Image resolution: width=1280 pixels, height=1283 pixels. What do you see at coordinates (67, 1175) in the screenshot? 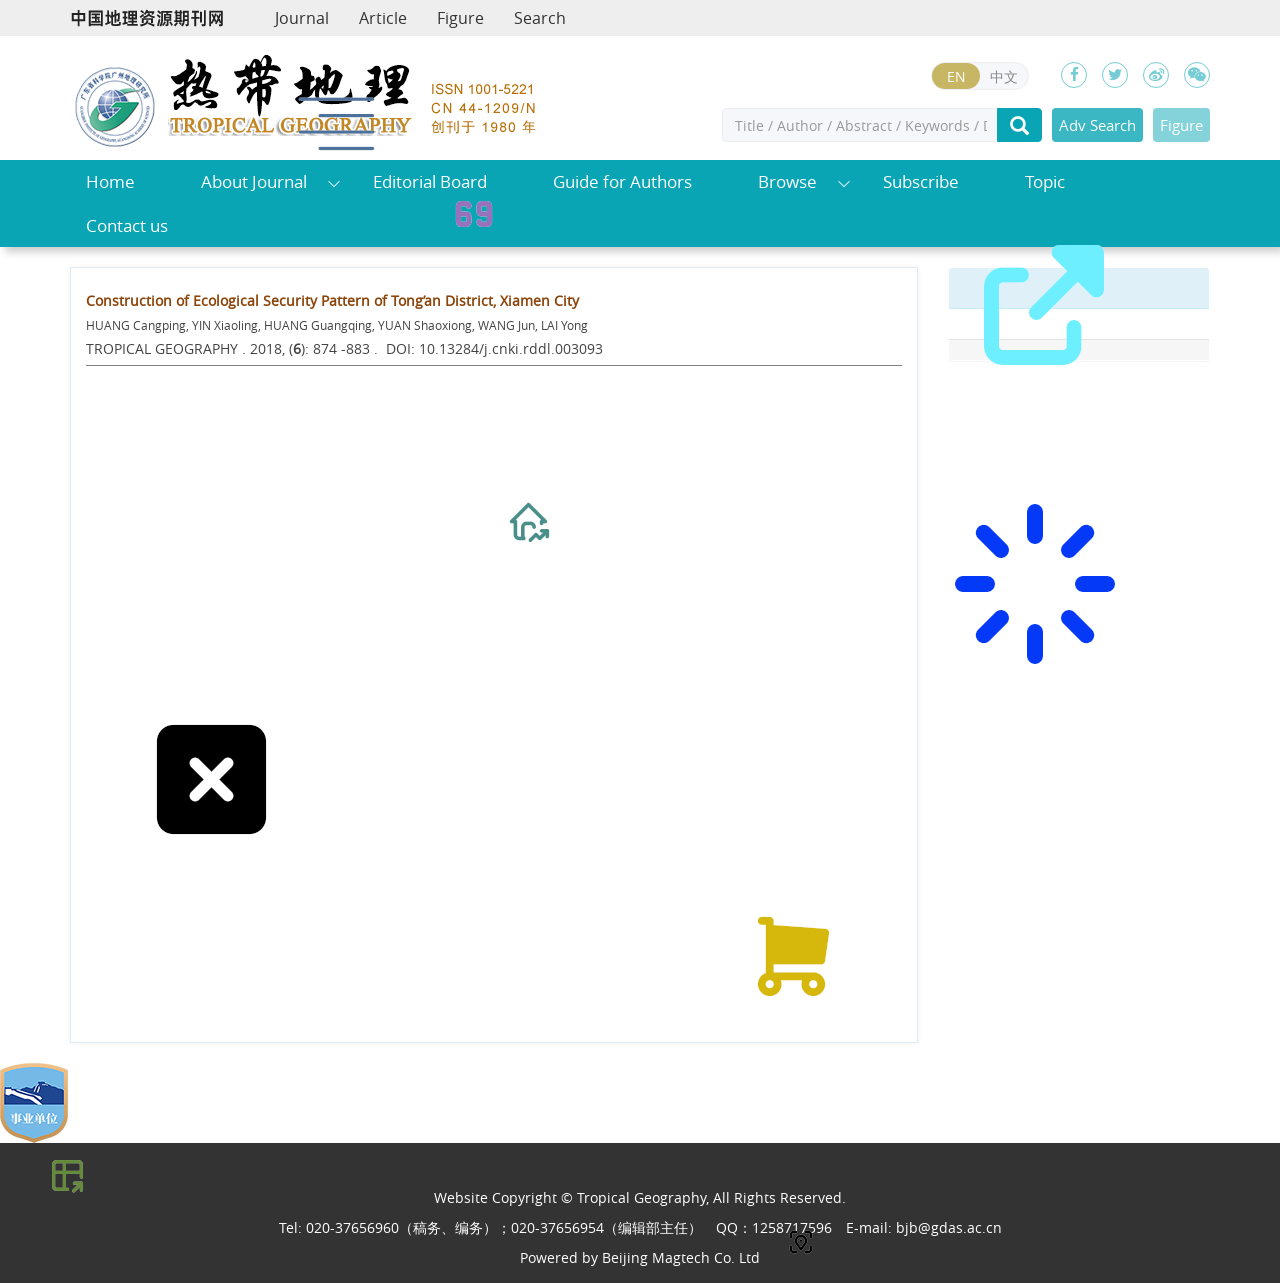
I see `share table or spreadsheet data` at bounding box center [67, 1175].